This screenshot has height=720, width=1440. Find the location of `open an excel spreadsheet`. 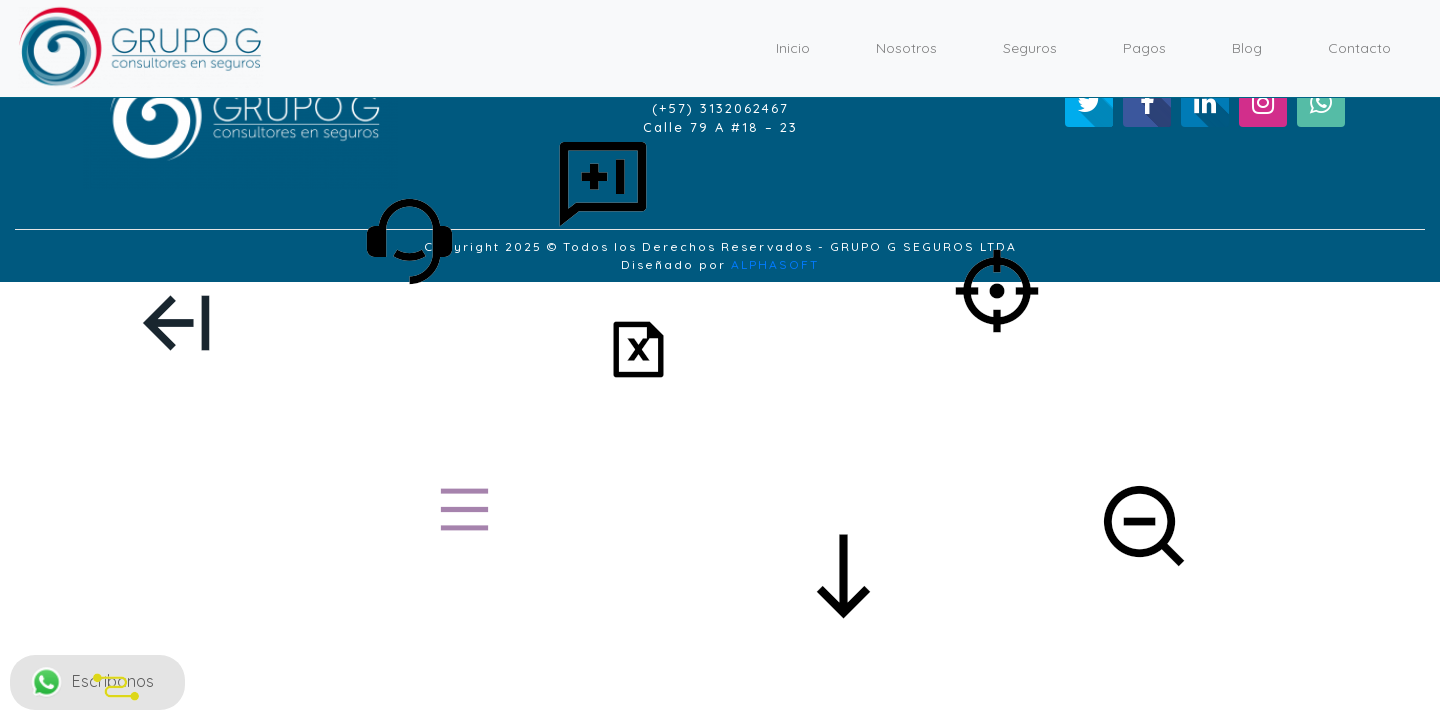

open an excel spreadsheet is located at coordinates (638, 349).